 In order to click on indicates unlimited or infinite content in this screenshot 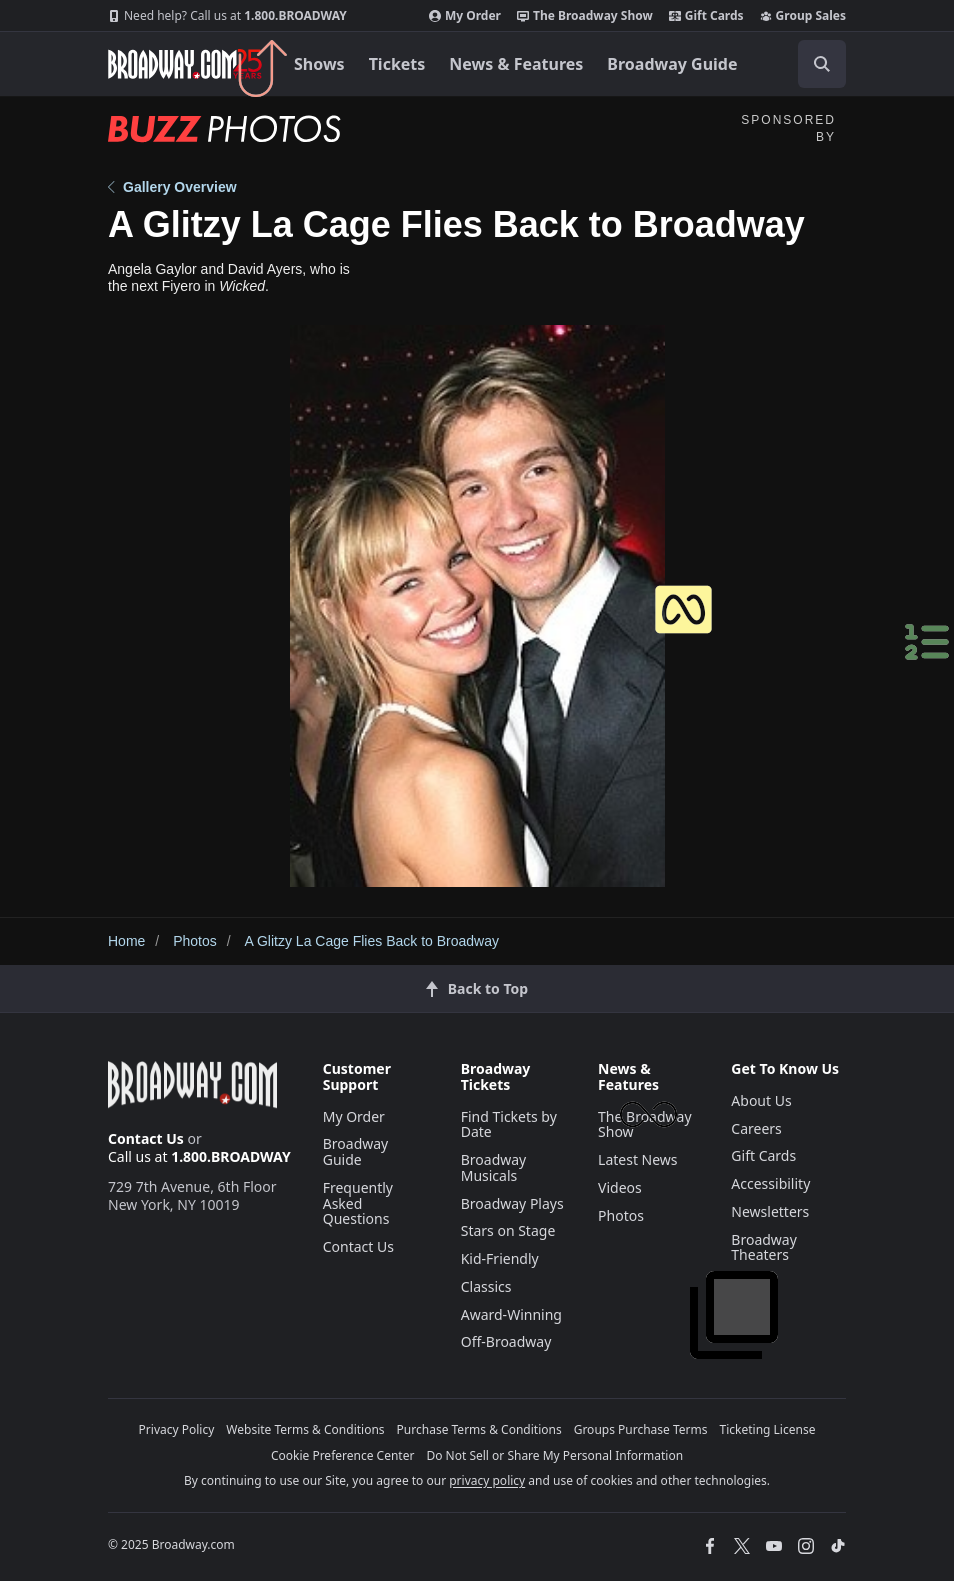, I will do `click(648, 1114)`.